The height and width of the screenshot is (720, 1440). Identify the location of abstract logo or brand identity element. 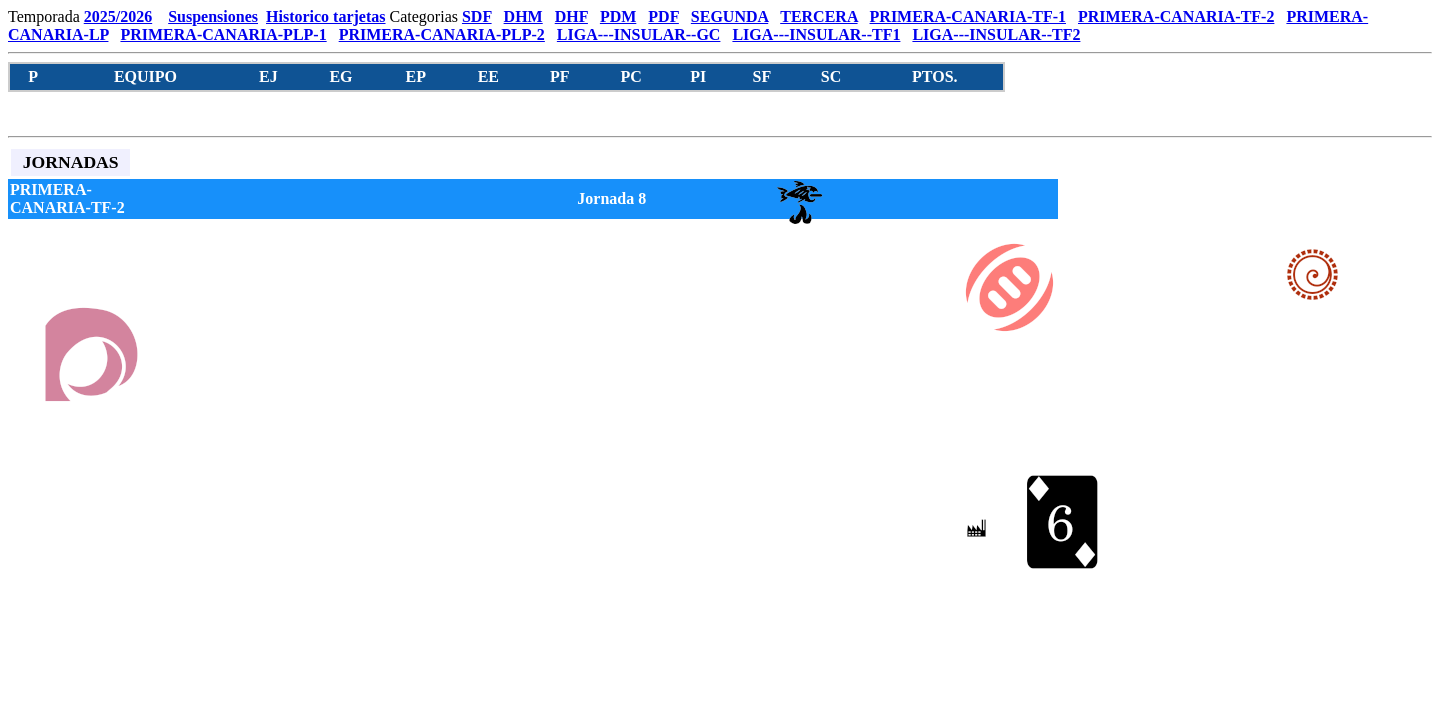
(1009, 287).